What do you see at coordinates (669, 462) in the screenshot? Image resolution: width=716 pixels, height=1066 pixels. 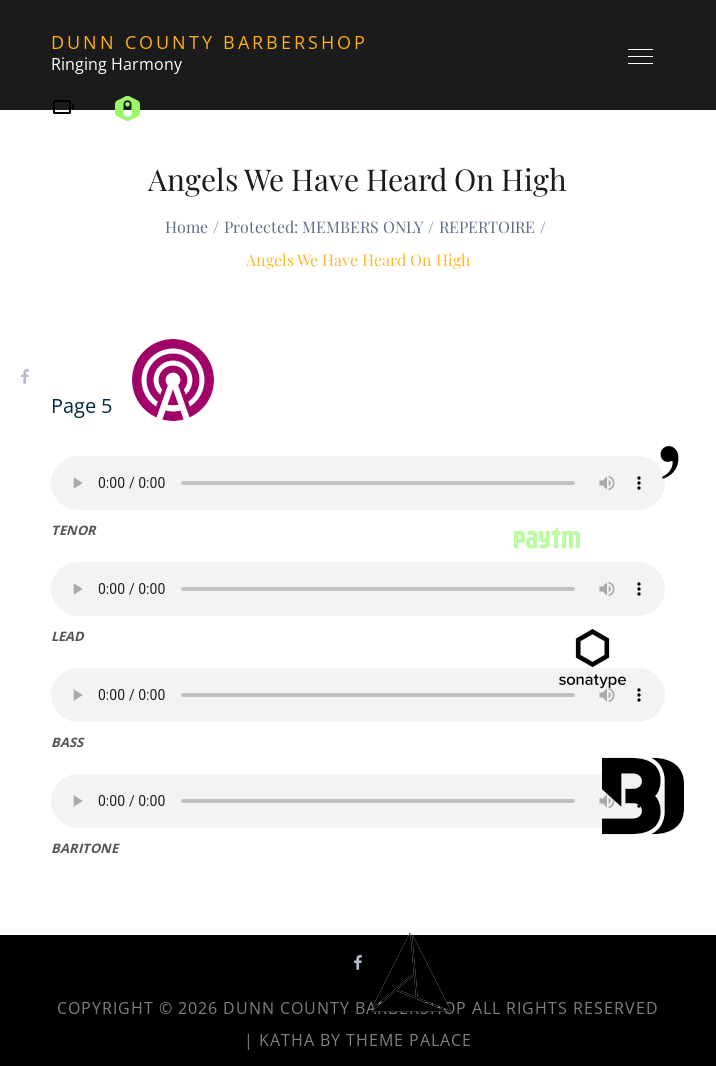 I see `comma.ai company logo` at bounding box center [669, 462].